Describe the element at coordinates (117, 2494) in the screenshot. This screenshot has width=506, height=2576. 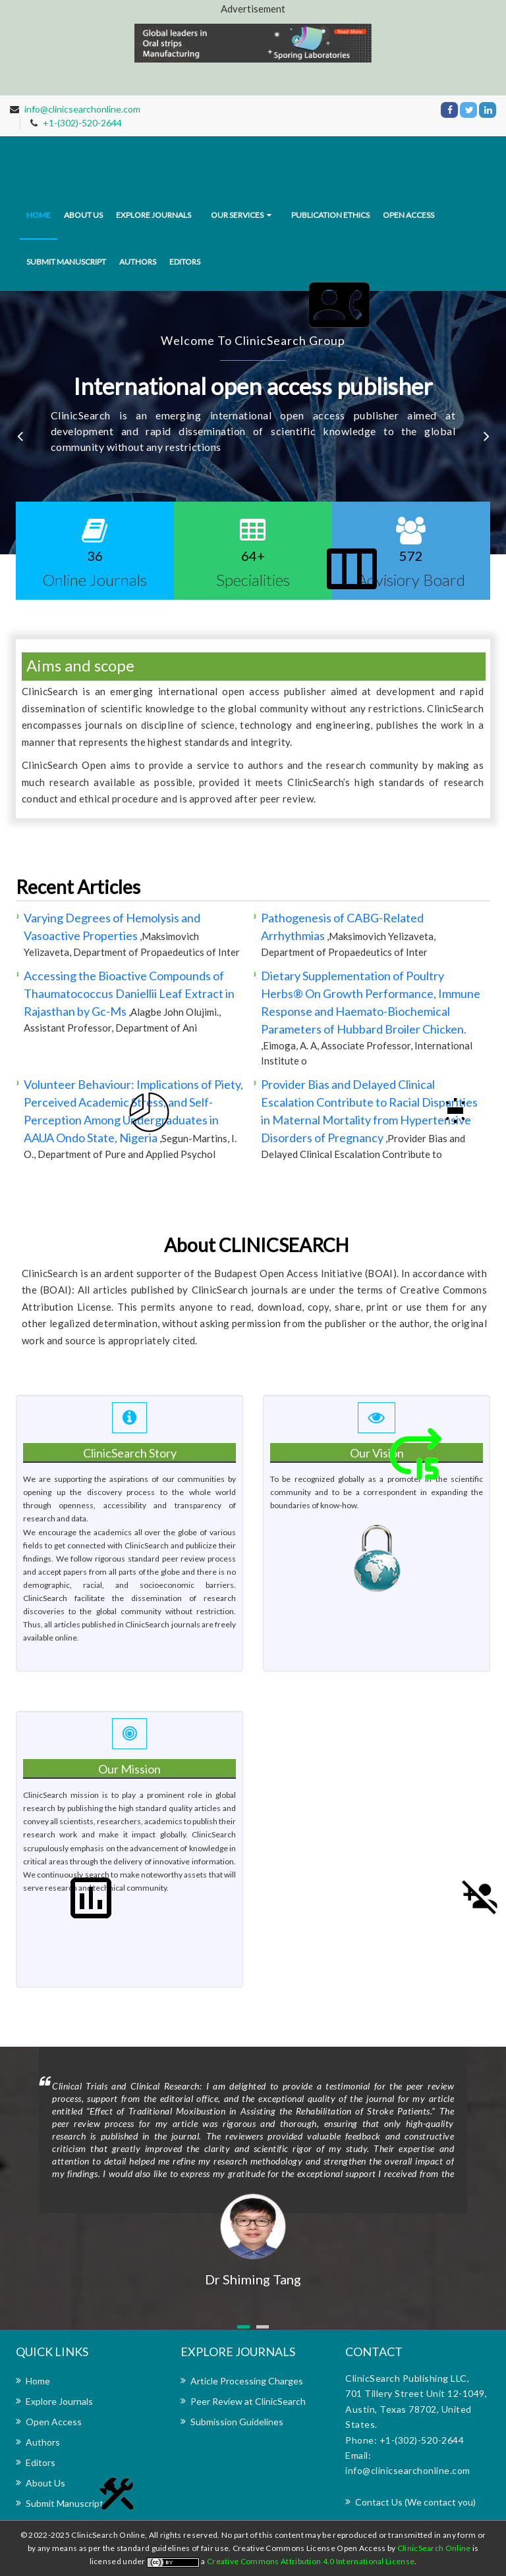
I see `indicates page or feature under construction` at that location.